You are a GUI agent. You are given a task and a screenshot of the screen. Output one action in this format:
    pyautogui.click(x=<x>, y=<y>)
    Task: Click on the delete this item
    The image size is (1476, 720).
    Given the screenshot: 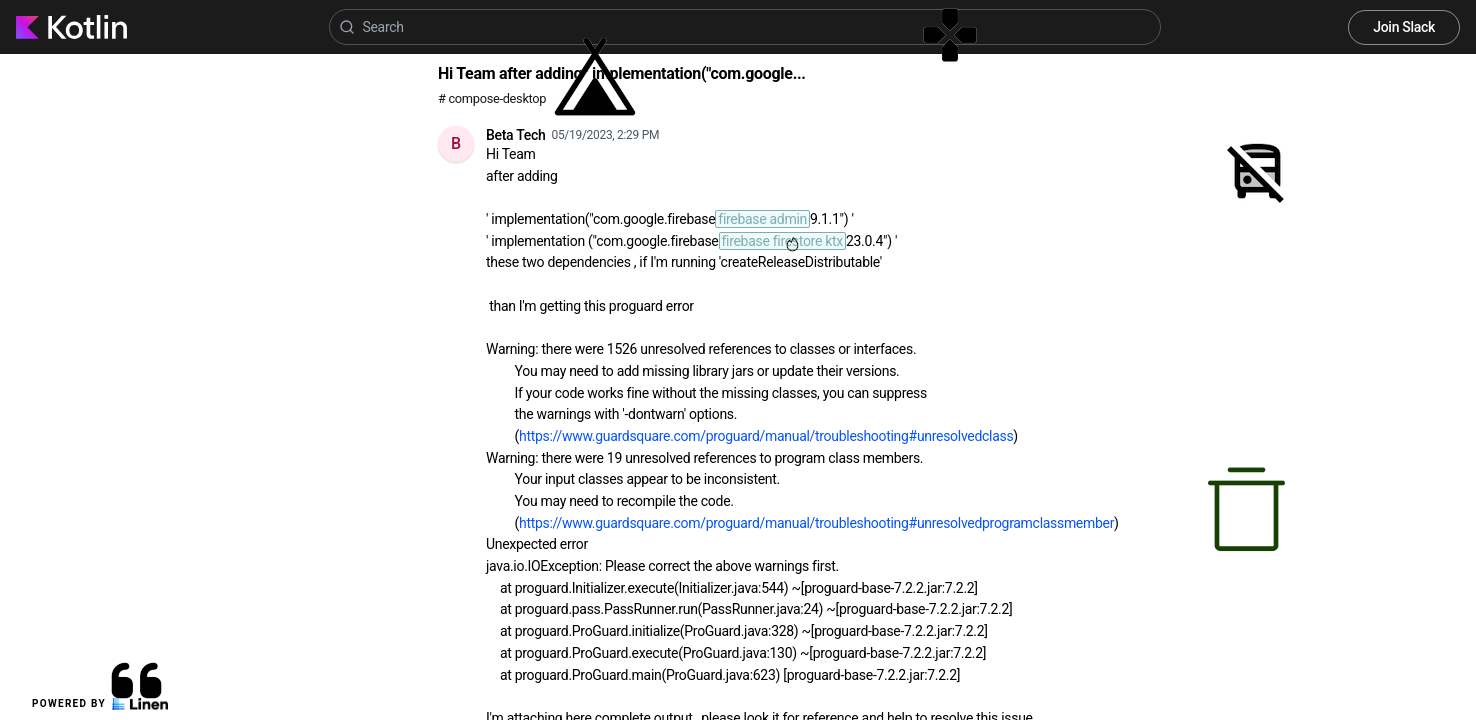 What is the action you would take?
    pyautogui.click(x=1246, y=512)
    